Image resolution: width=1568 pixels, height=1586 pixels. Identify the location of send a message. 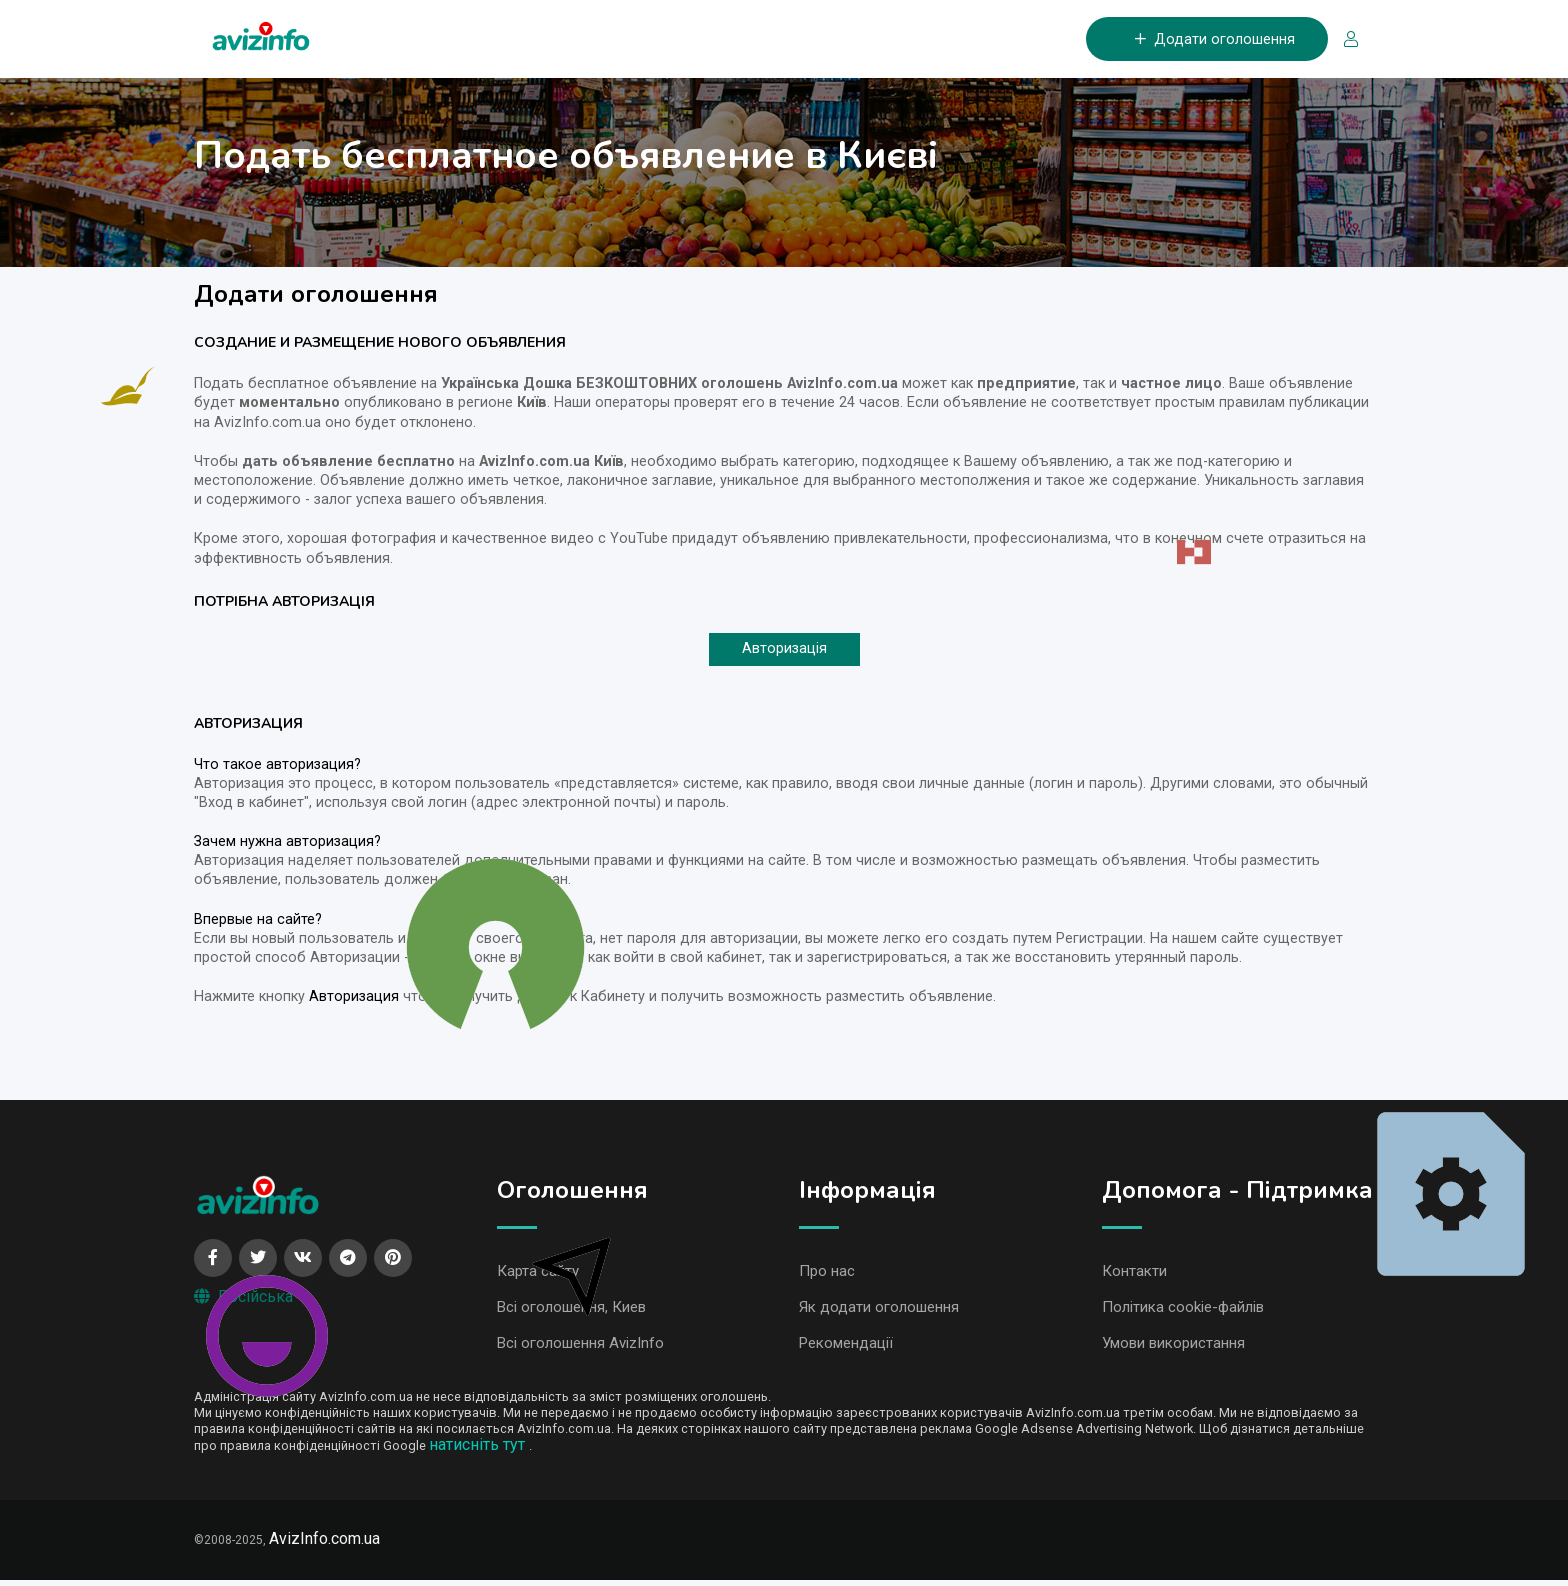
(572, 1275).